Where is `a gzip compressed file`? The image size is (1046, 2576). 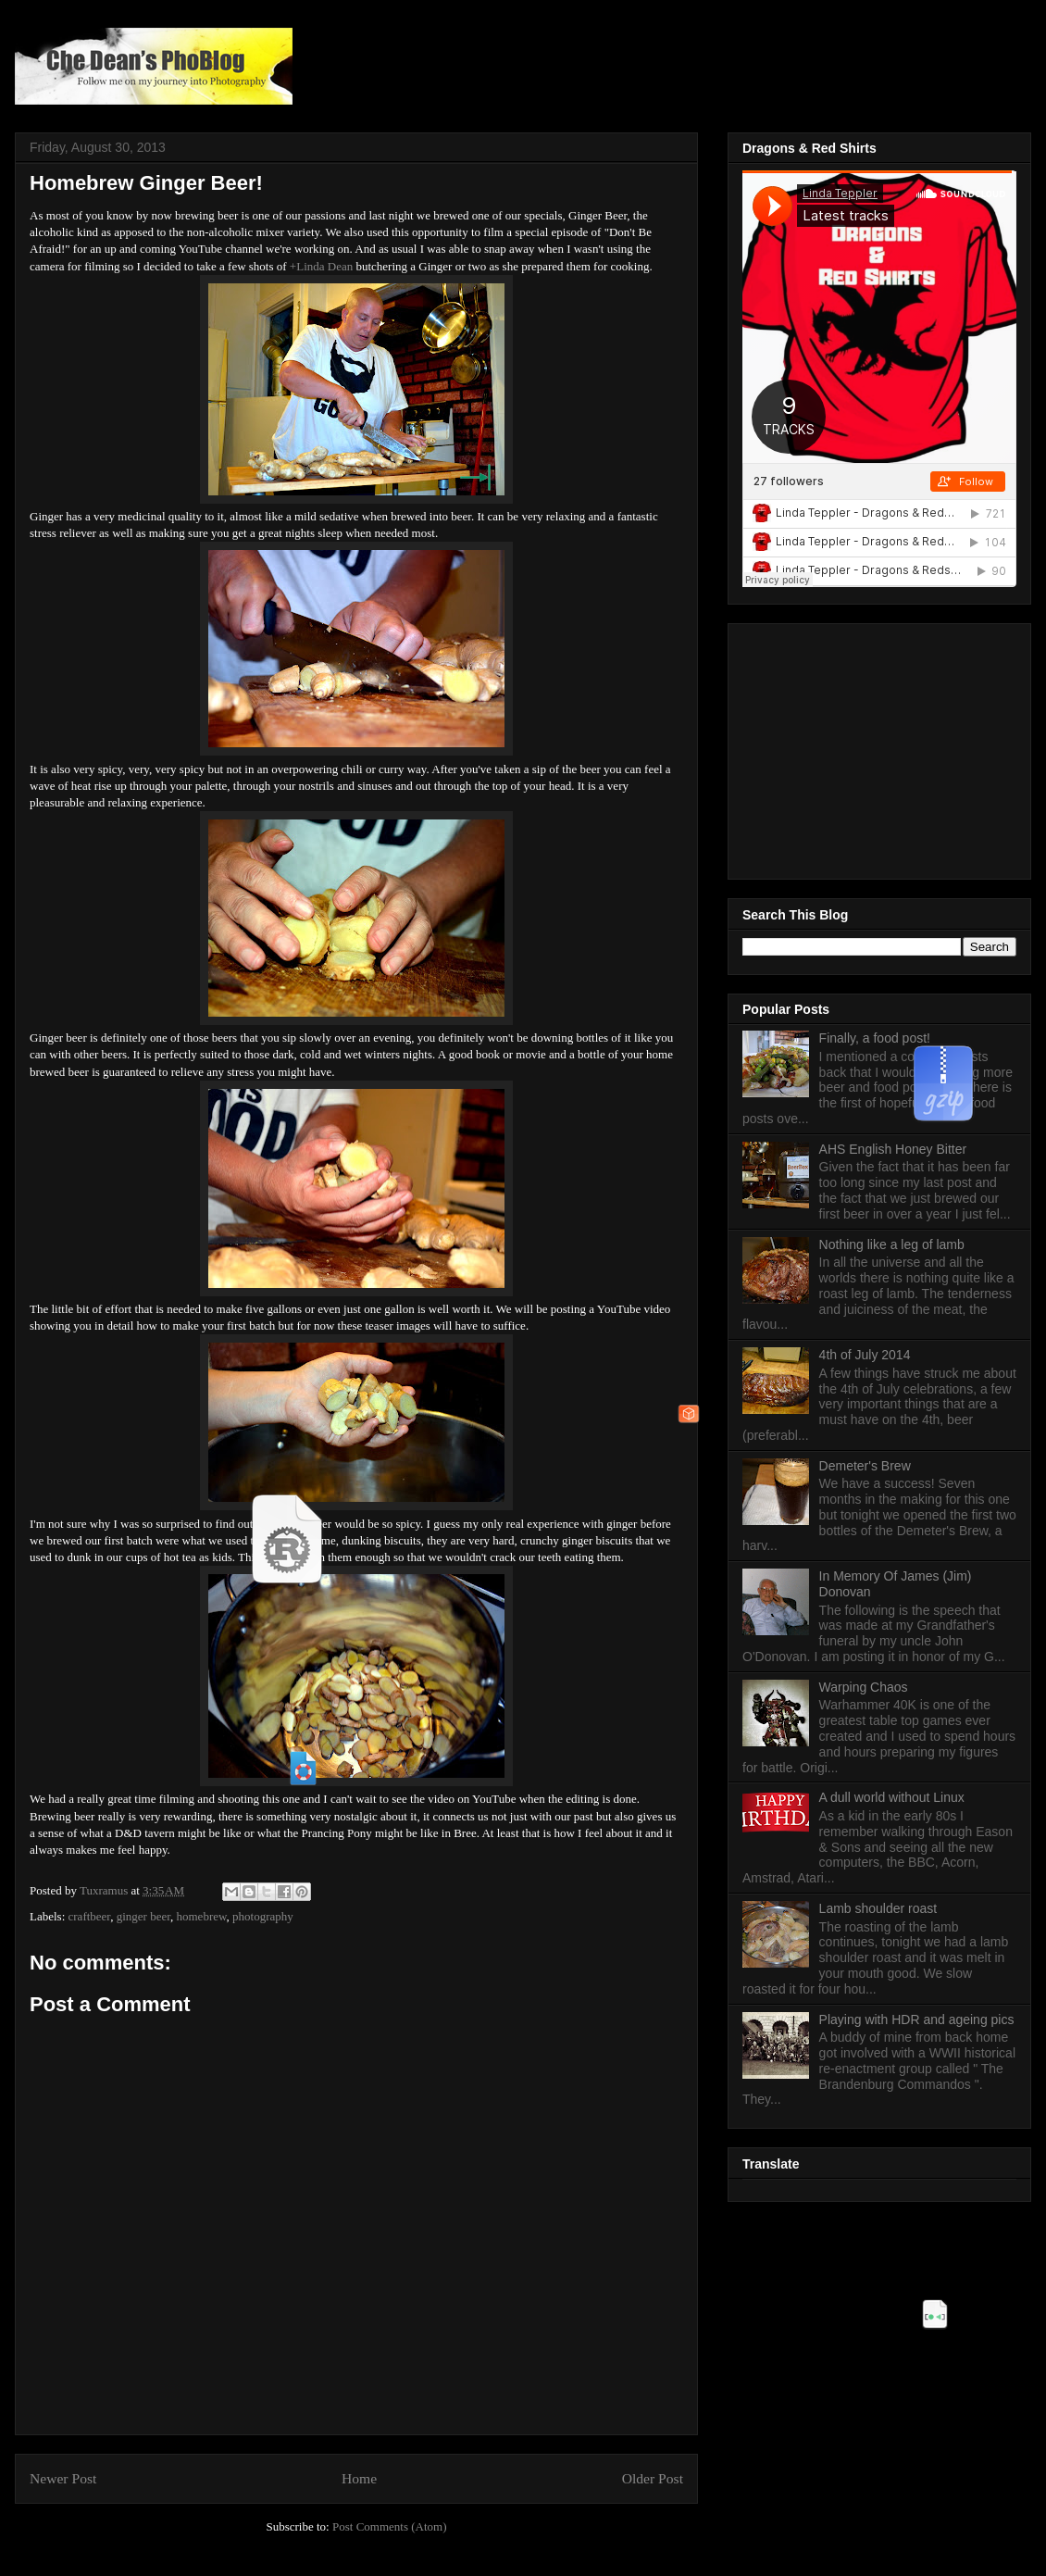 a gzip compressed file is located at coordinates (943, 1083).